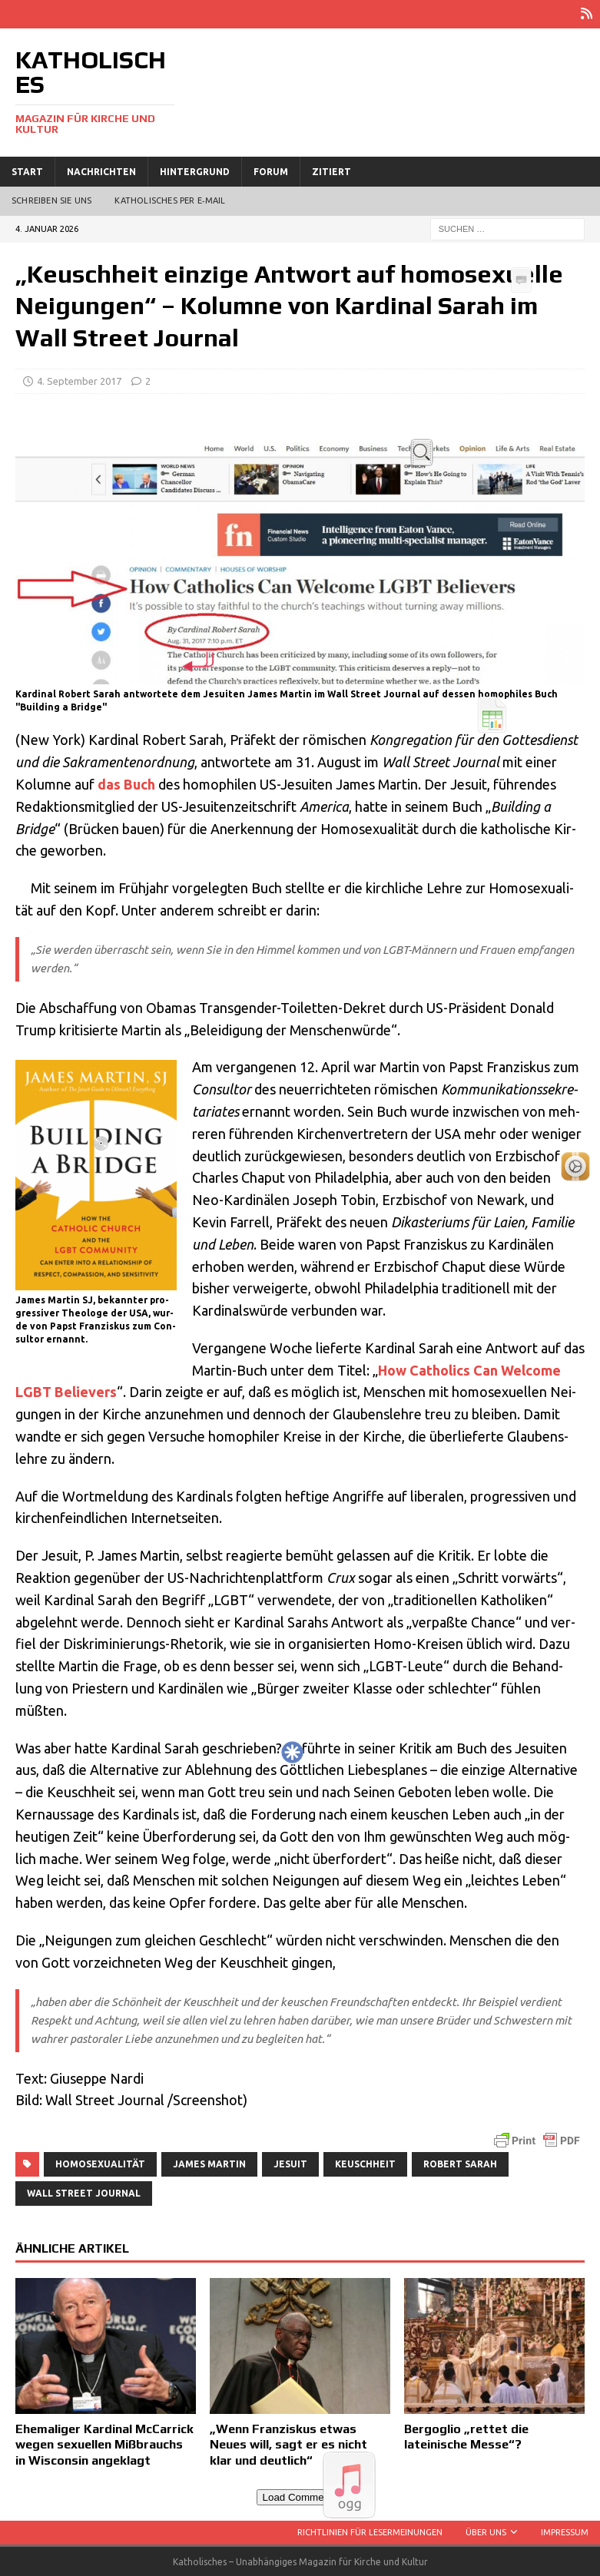 This screenshot has height=2576, width=600. What do you see at coordinates (521, 280) in the screenshot?
I see `a microdvd subtitle file` at bounding box center [521, 280].